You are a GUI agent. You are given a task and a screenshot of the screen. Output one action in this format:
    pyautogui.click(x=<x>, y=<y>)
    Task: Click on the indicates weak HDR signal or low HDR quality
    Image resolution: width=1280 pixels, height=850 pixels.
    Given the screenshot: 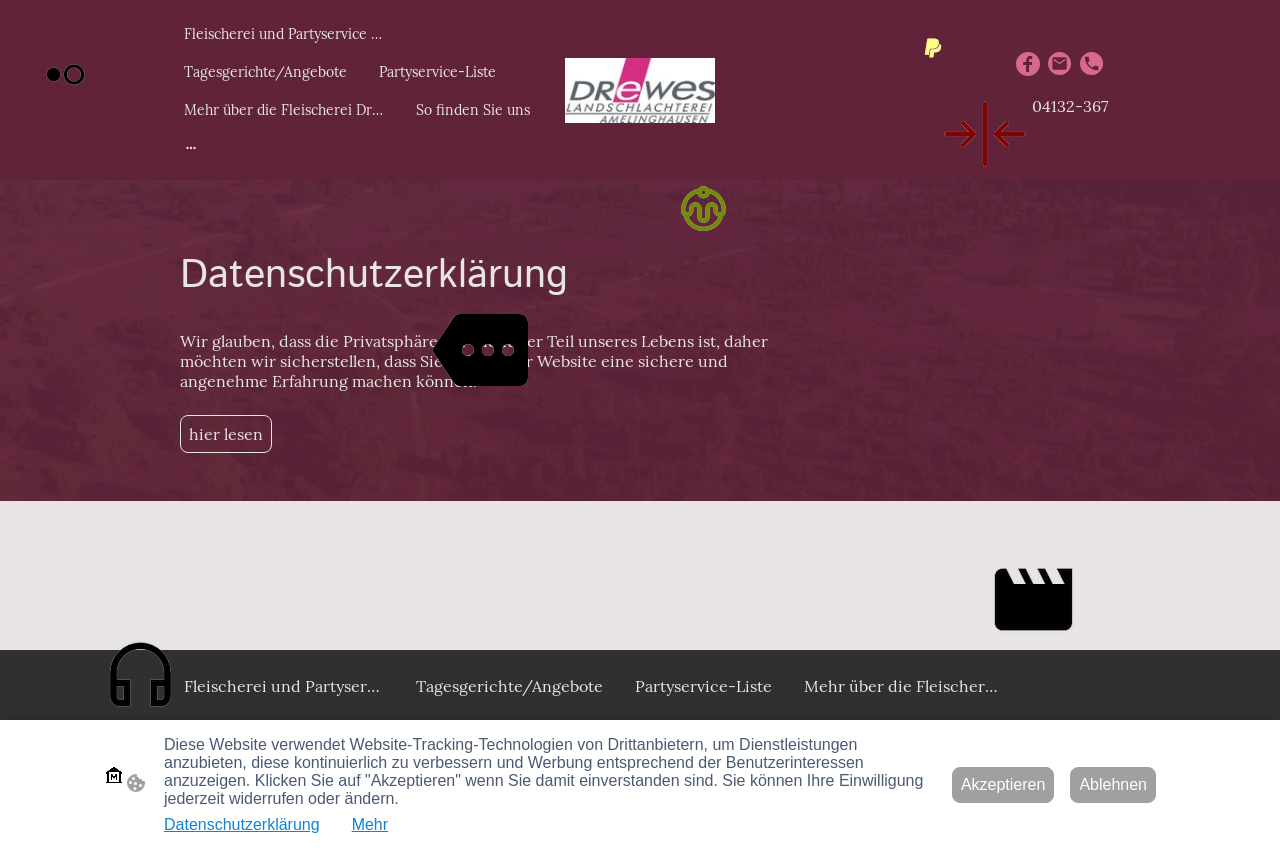 What is the action you would take?
    pyautogui.click(x=65, y=74)
    